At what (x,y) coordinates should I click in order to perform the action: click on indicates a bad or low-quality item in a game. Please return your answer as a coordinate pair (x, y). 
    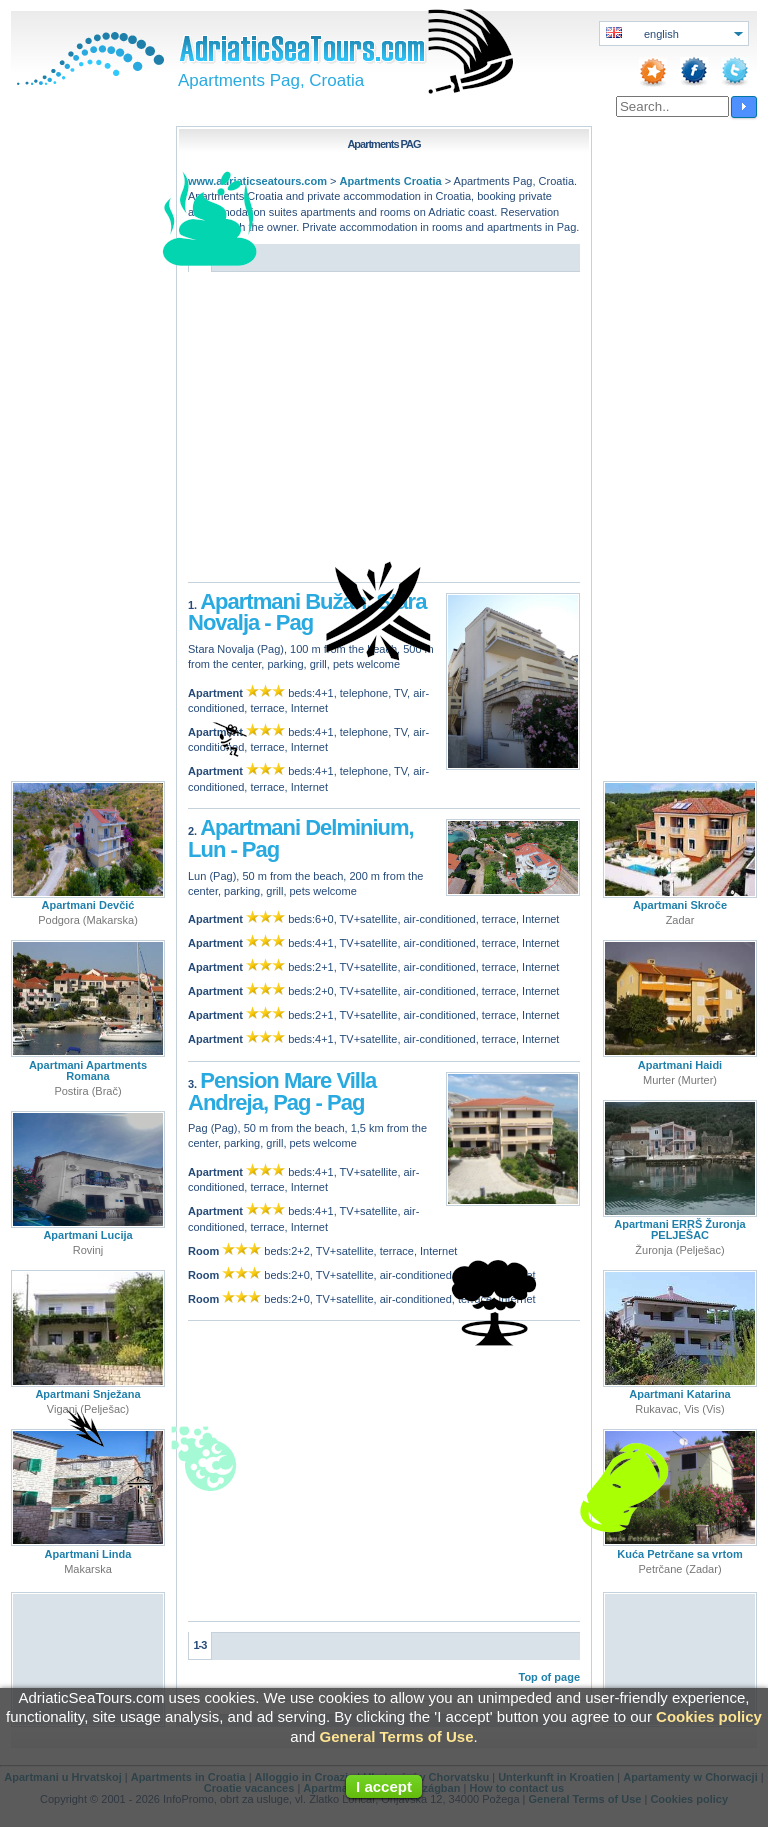
    Looking at the image, I should click on (210, 219).